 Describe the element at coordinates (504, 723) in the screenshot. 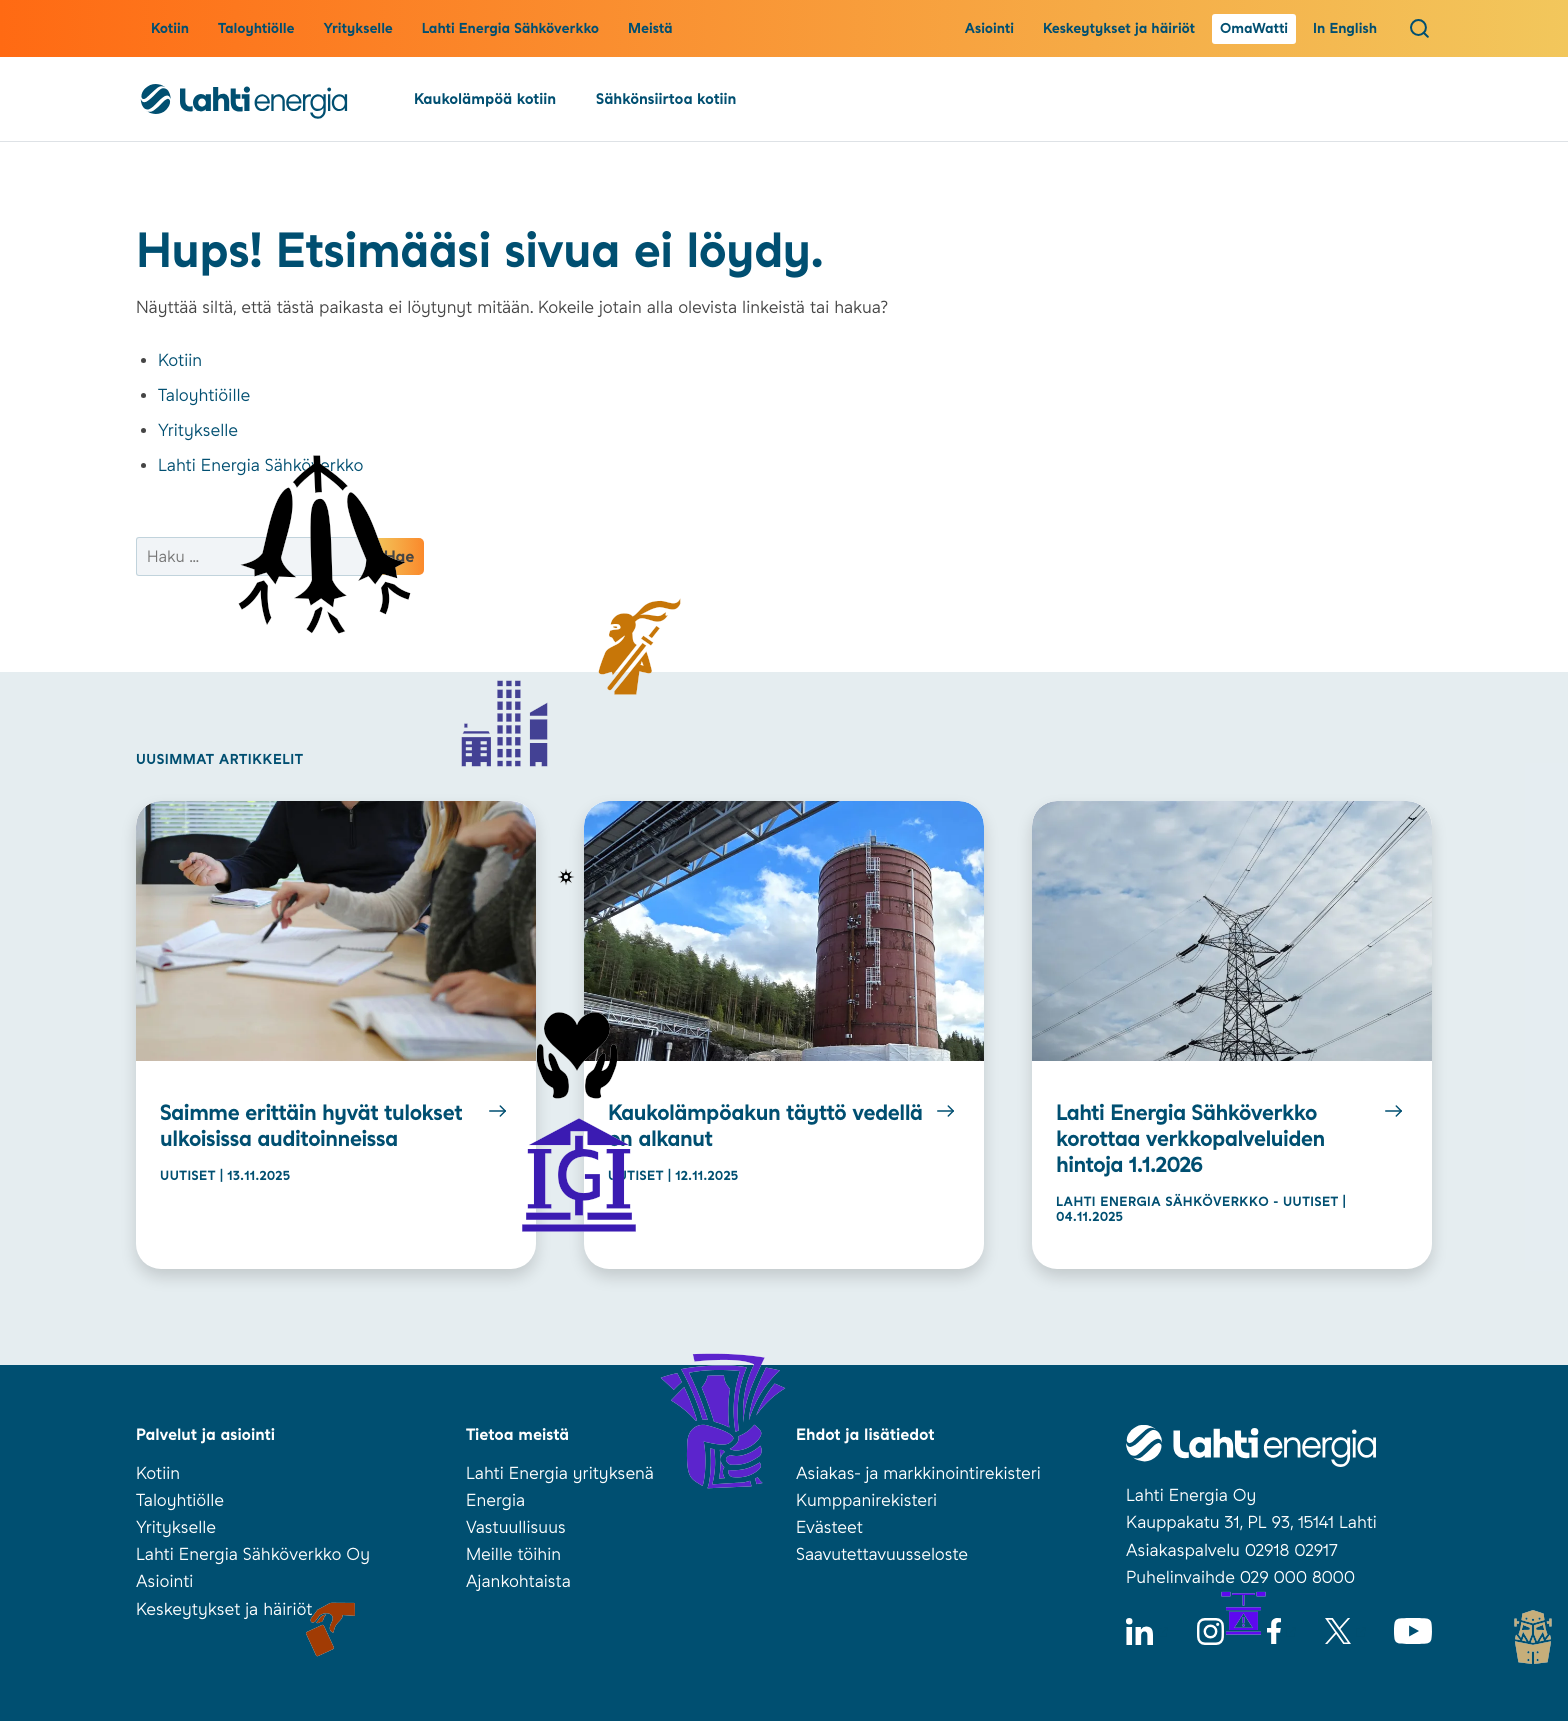

I see `view city or urban location` at that location.